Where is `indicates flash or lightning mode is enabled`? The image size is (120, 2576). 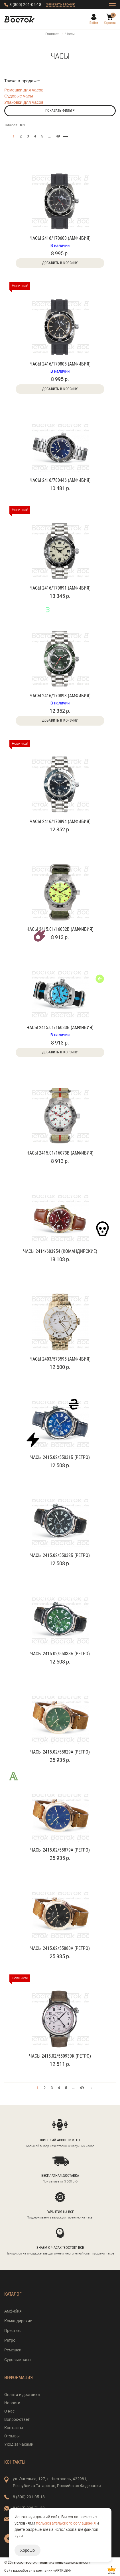
indicates flash or lightning mode is enabled is located at coordinates (33, 1440).